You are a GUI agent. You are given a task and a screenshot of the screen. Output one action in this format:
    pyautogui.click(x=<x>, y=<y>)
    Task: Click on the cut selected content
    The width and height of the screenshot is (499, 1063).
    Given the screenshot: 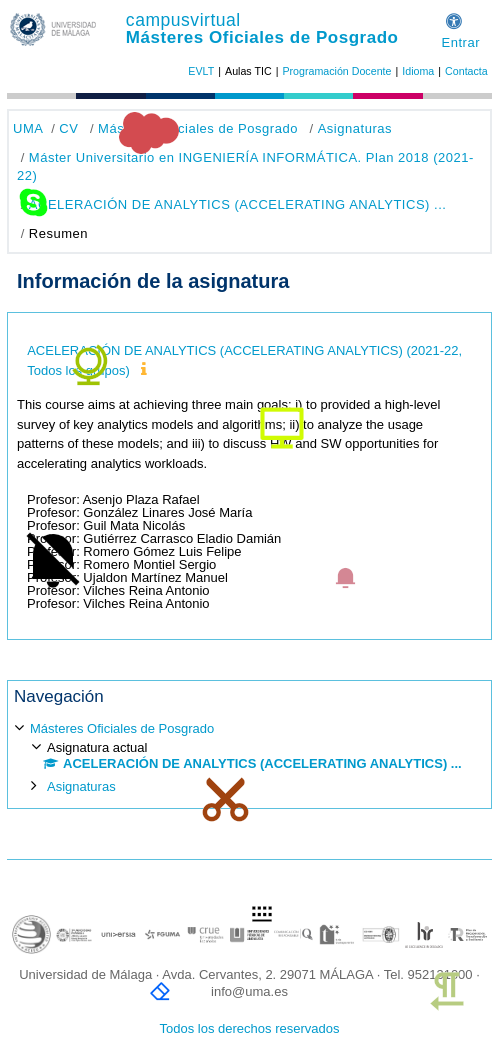 What is the action you would take?
    pyautogui.click(x=225, y=798)
    